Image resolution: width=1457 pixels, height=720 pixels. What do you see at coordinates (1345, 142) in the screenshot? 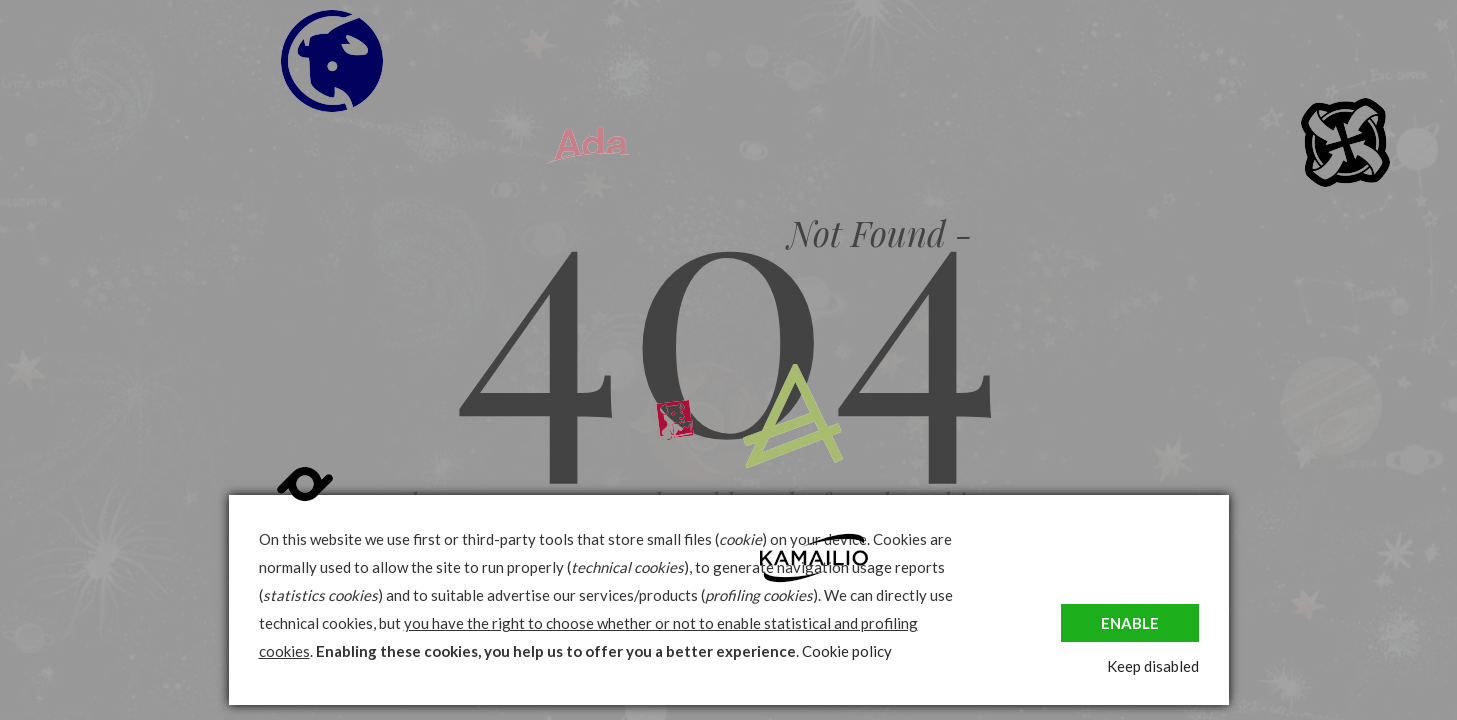
I see `visit Nexus Mods website` at bounding box center [1345, 142].